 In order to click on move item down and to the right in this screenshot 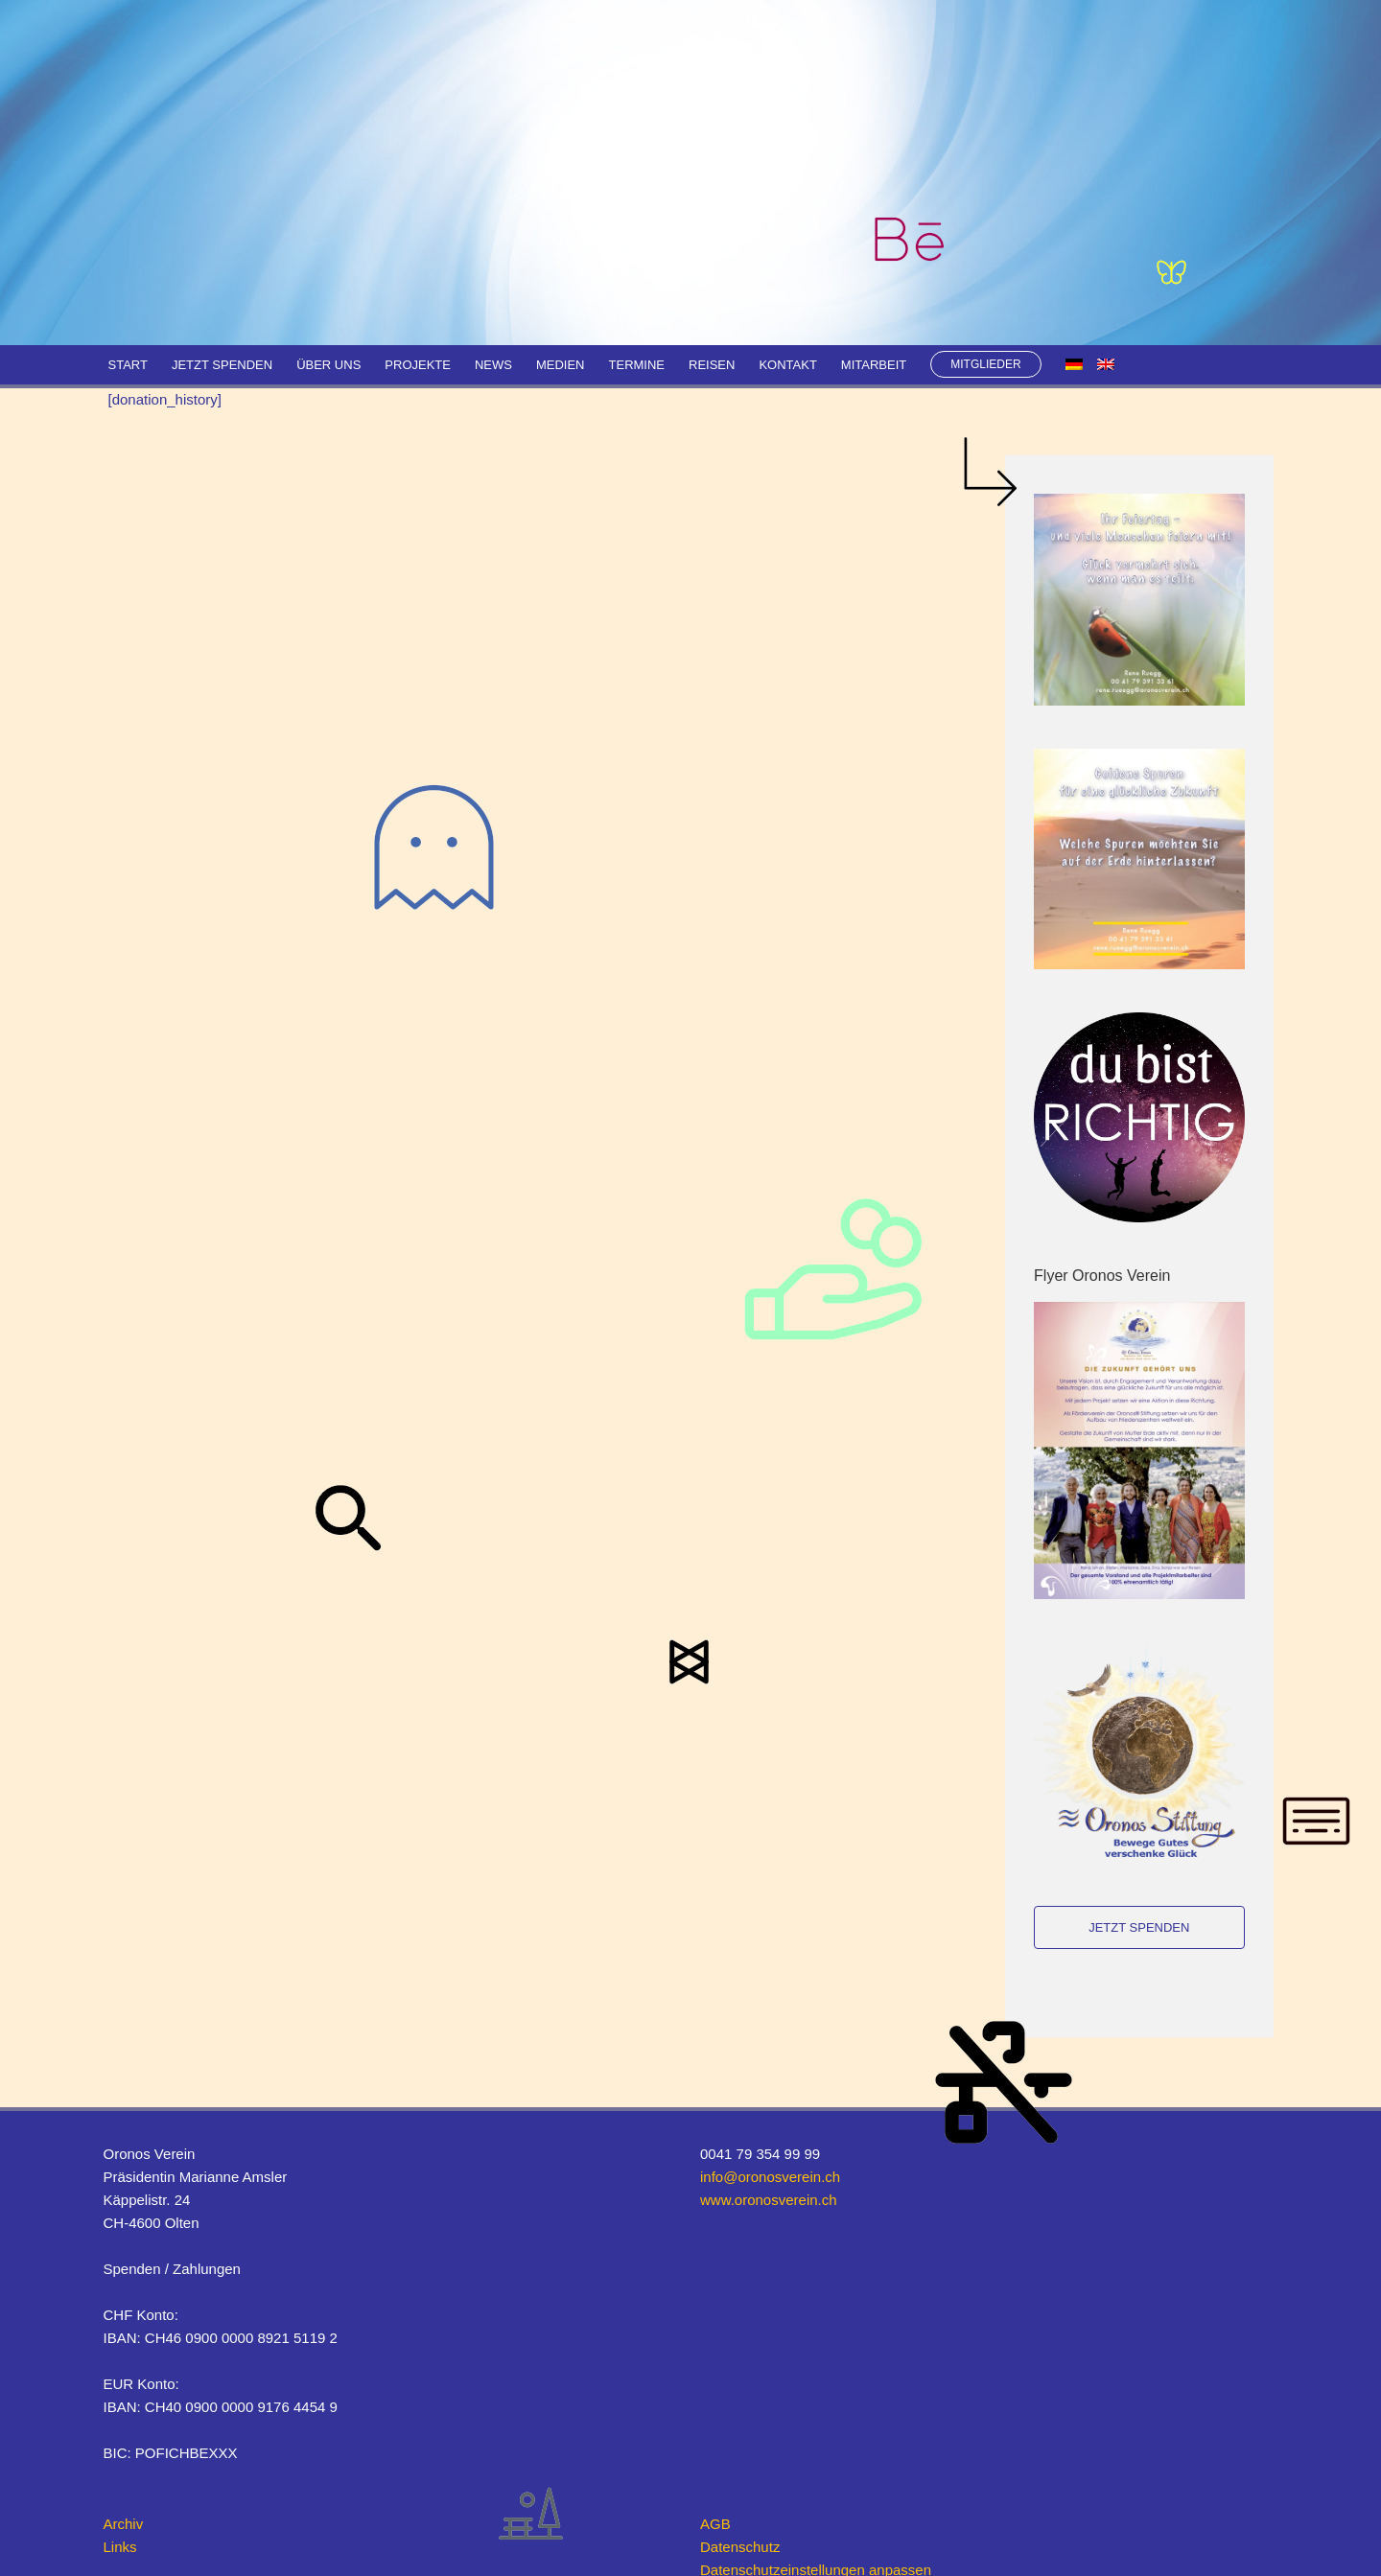, I will do `click(985, 472)`.